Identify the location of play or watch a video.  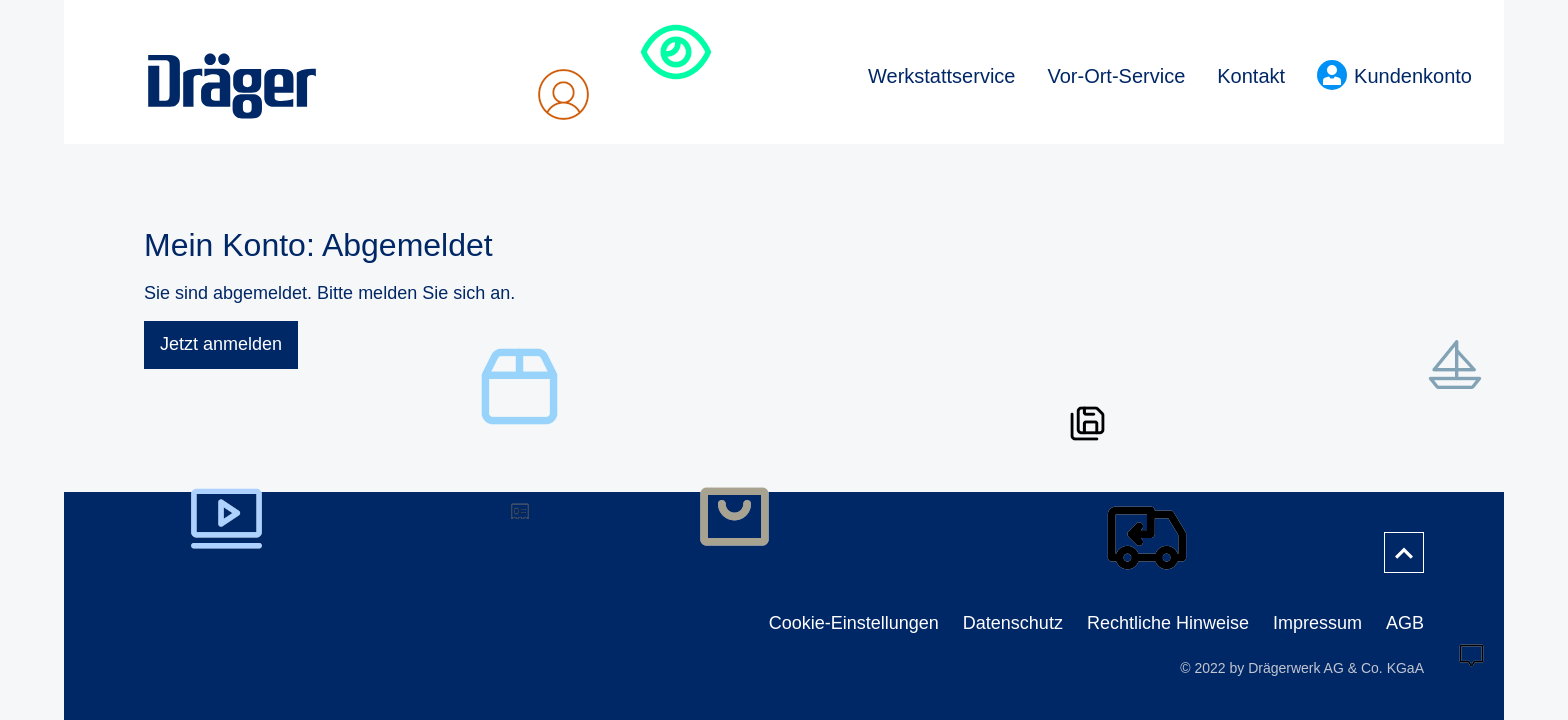
(226, 518).